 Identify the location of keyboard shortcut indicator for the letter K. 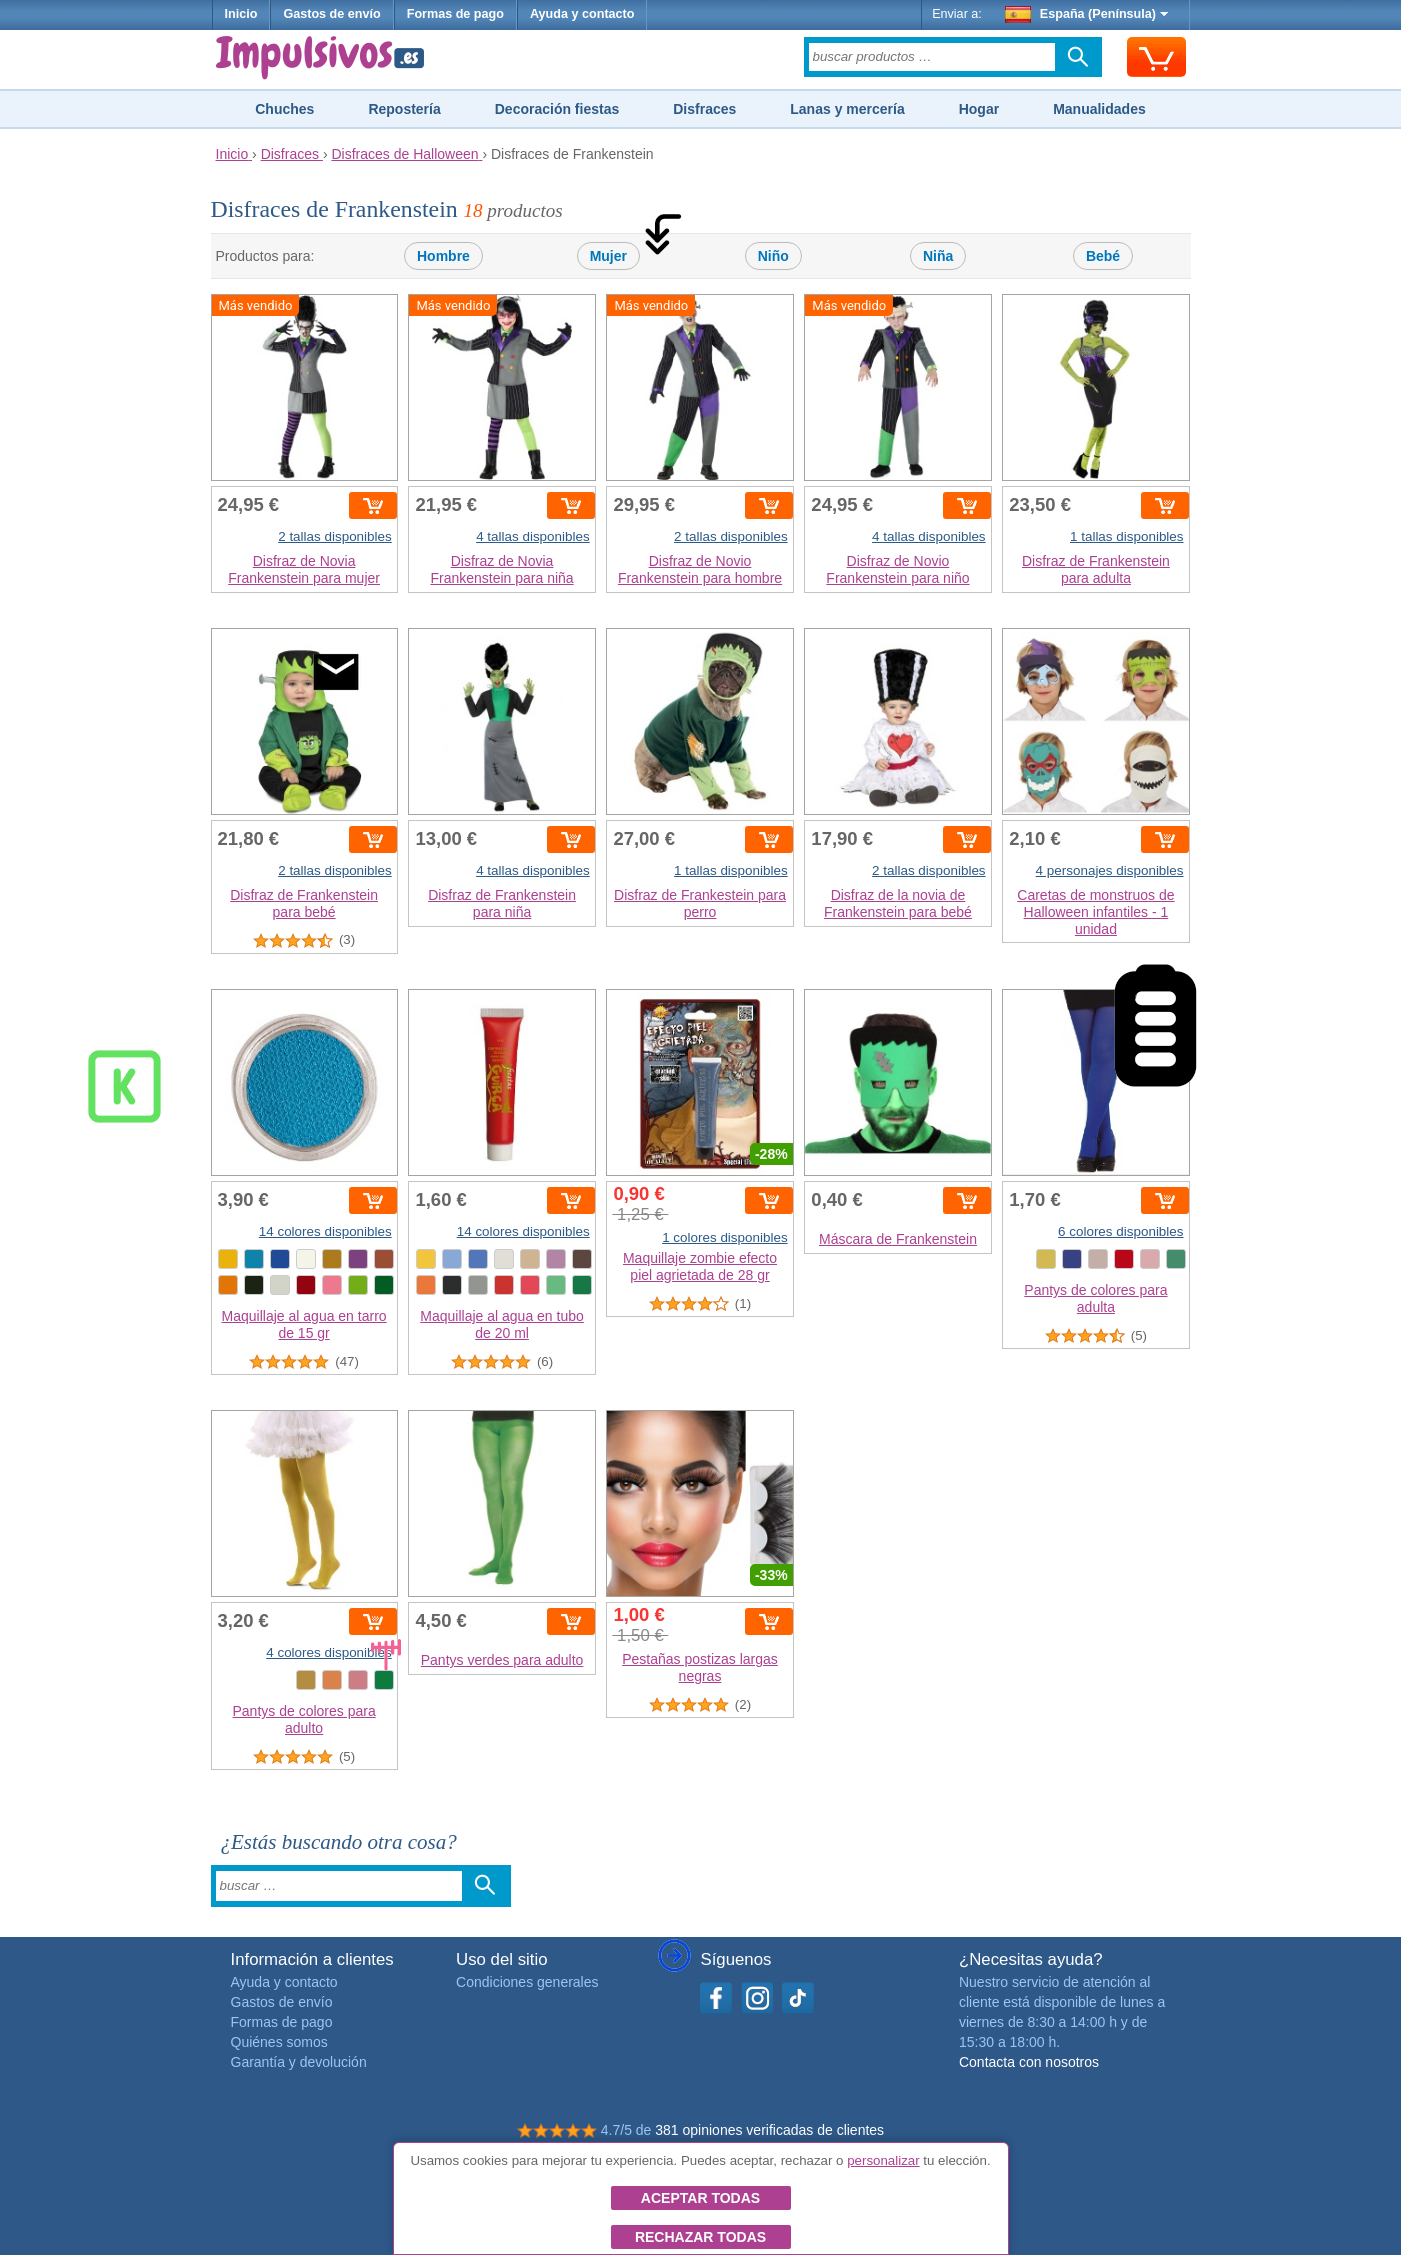
(124, 1086).